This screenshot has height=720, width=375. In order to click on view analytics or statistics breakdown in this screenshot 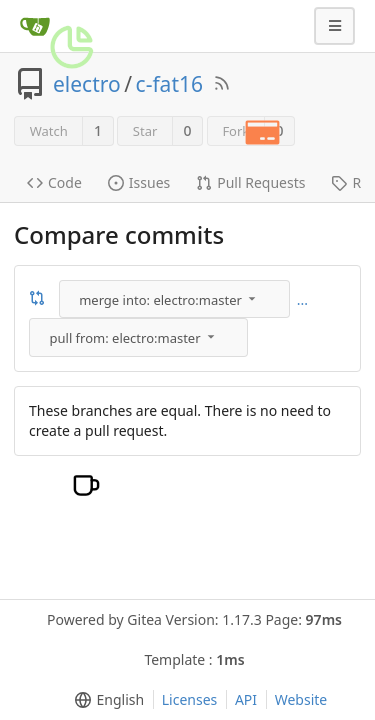, I will do `click(72, 47)`.